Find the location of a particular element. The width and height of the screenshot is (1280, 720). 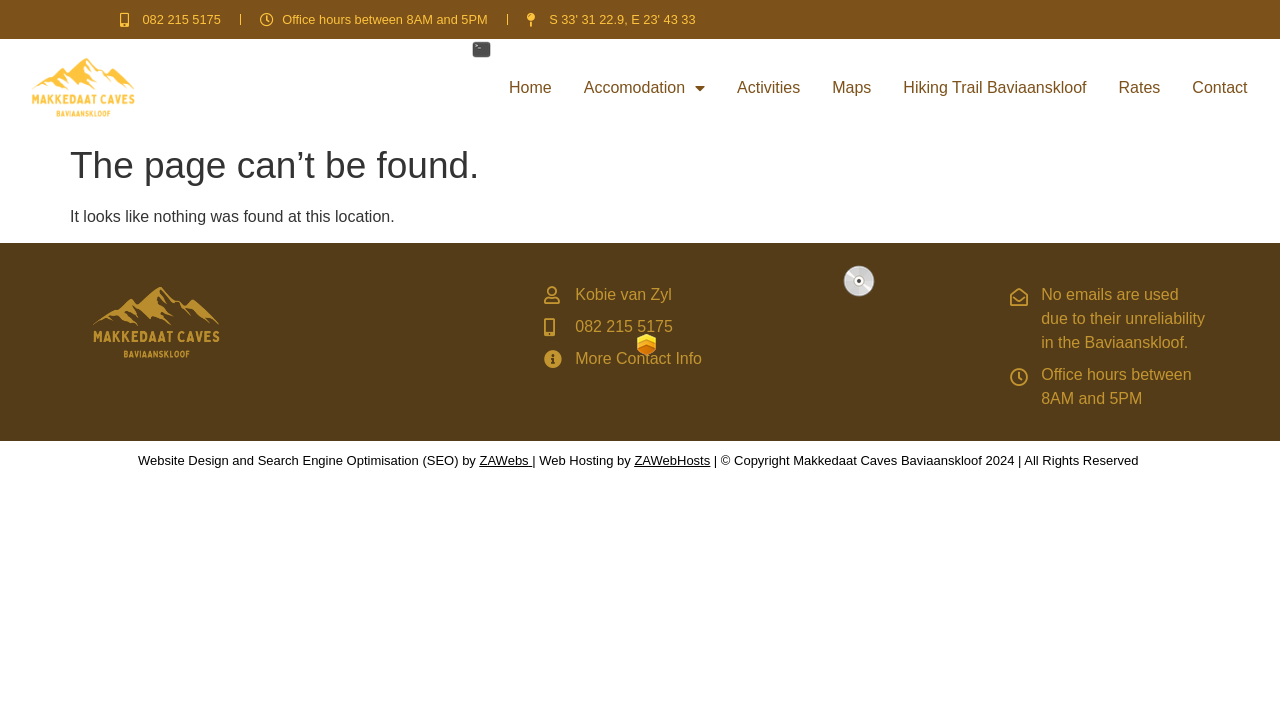

open the terminal application is located at coordinates (481, 49).